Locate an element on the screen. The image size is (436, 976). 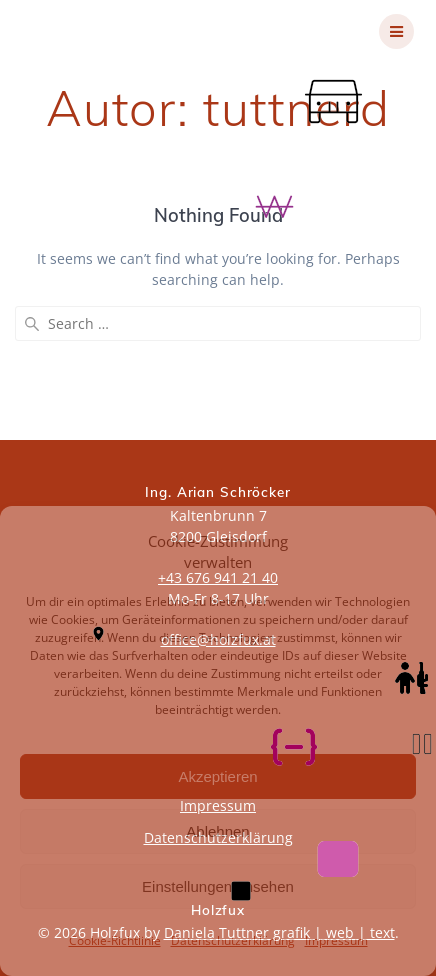
indicates south korean won currency is located at coordinates (274, 205).